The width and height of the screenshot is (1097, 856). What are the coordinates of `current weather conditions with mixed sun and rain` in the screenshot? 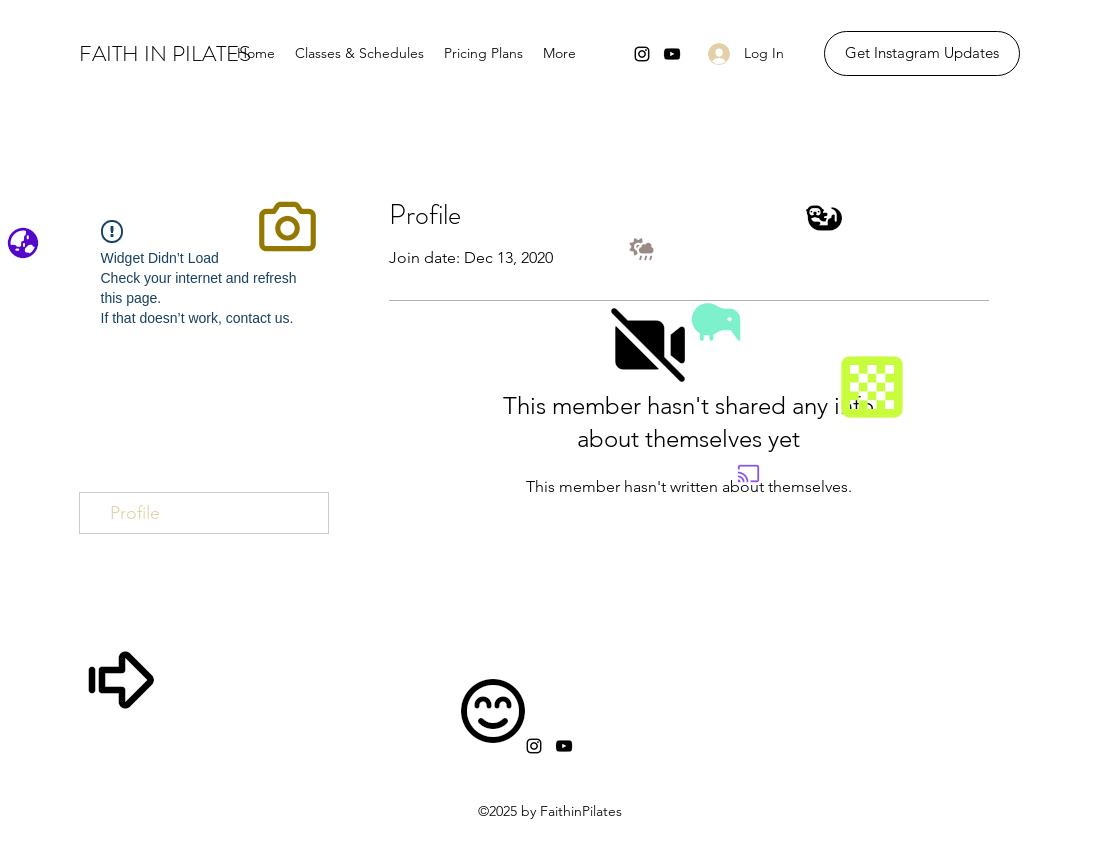 It's located at (641, 249).